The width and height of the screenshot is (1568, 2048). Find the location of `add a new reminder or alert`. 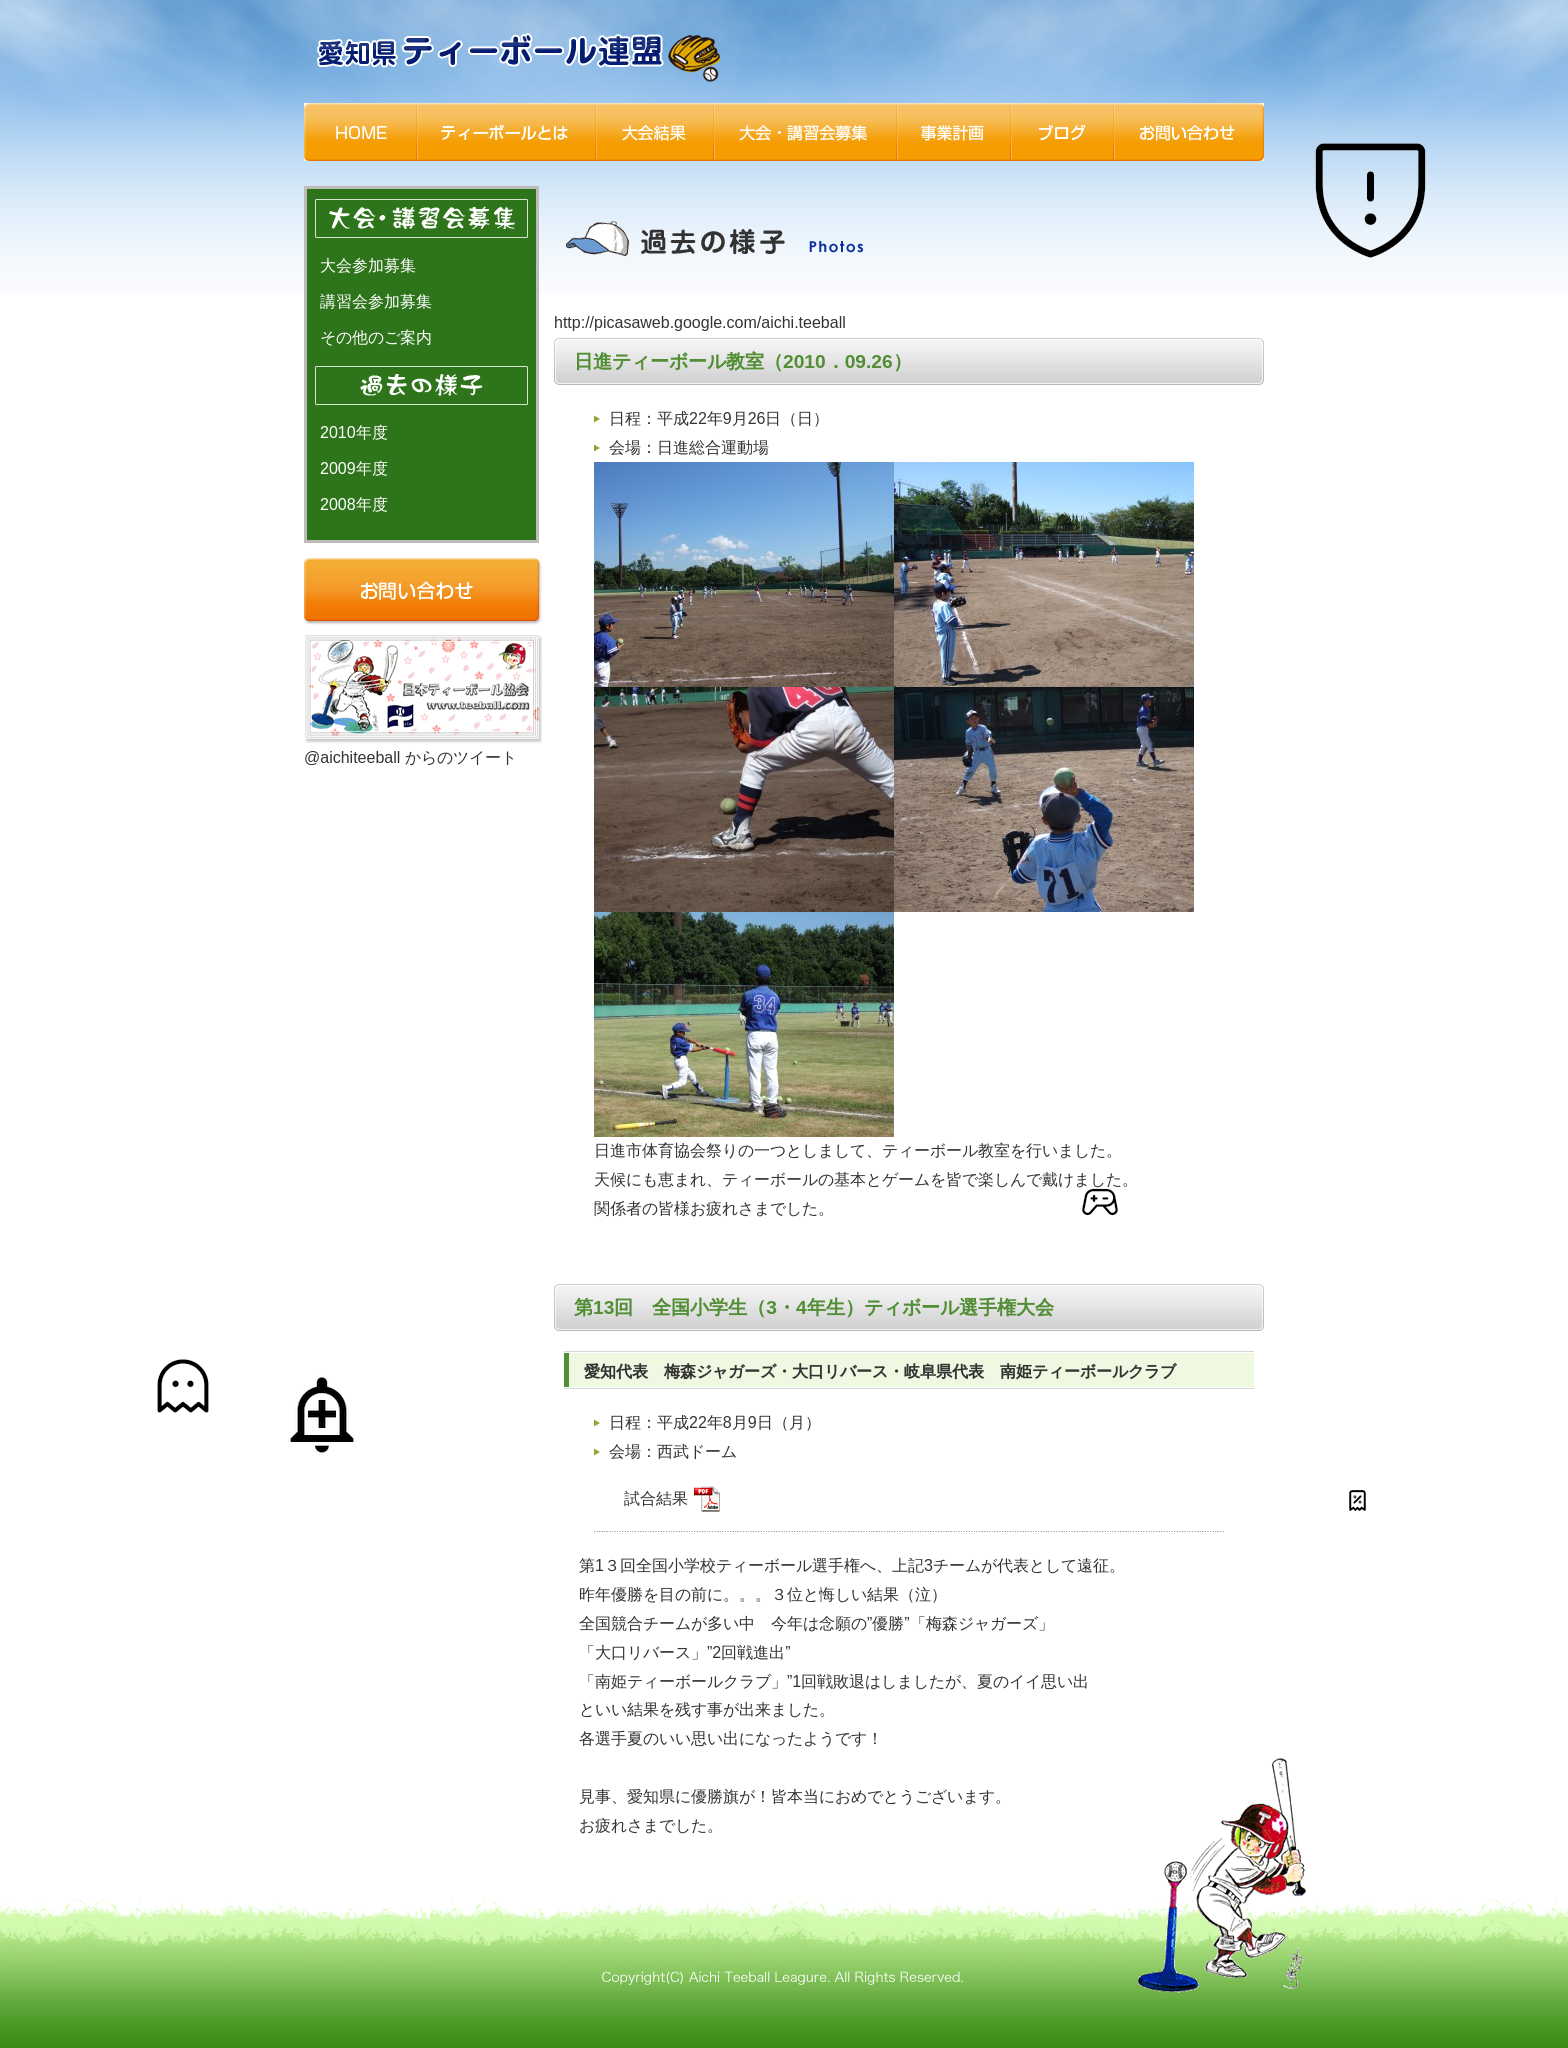

add a new reminder or alert is located at coordinates (322, 1414).